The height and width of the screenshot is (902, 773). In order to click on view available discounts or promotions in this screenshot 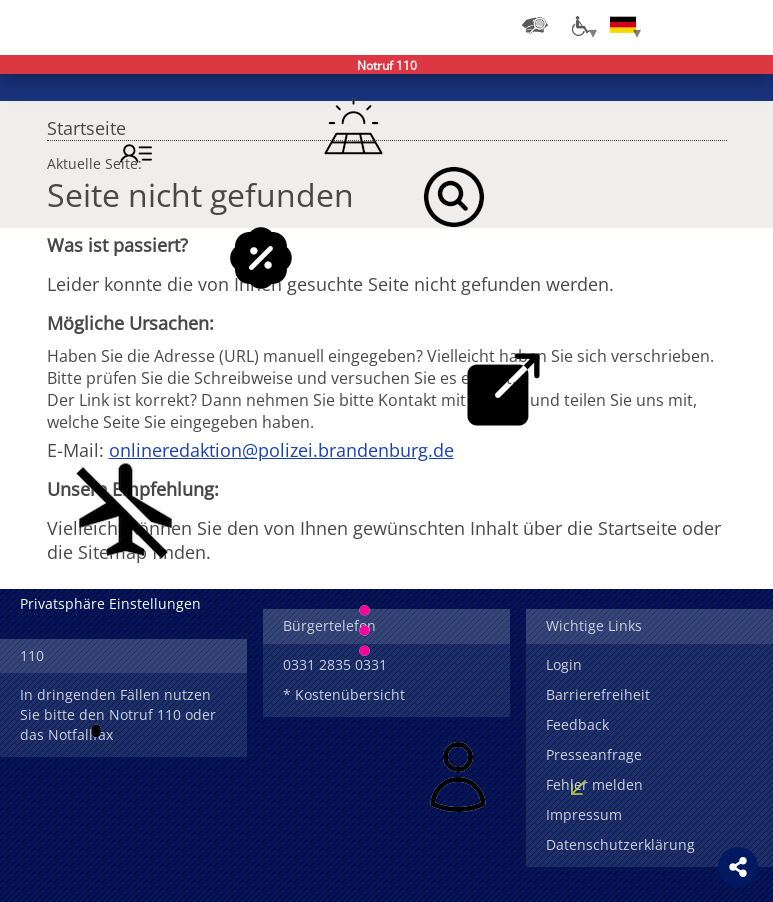, I will do `click(261, 258)`.